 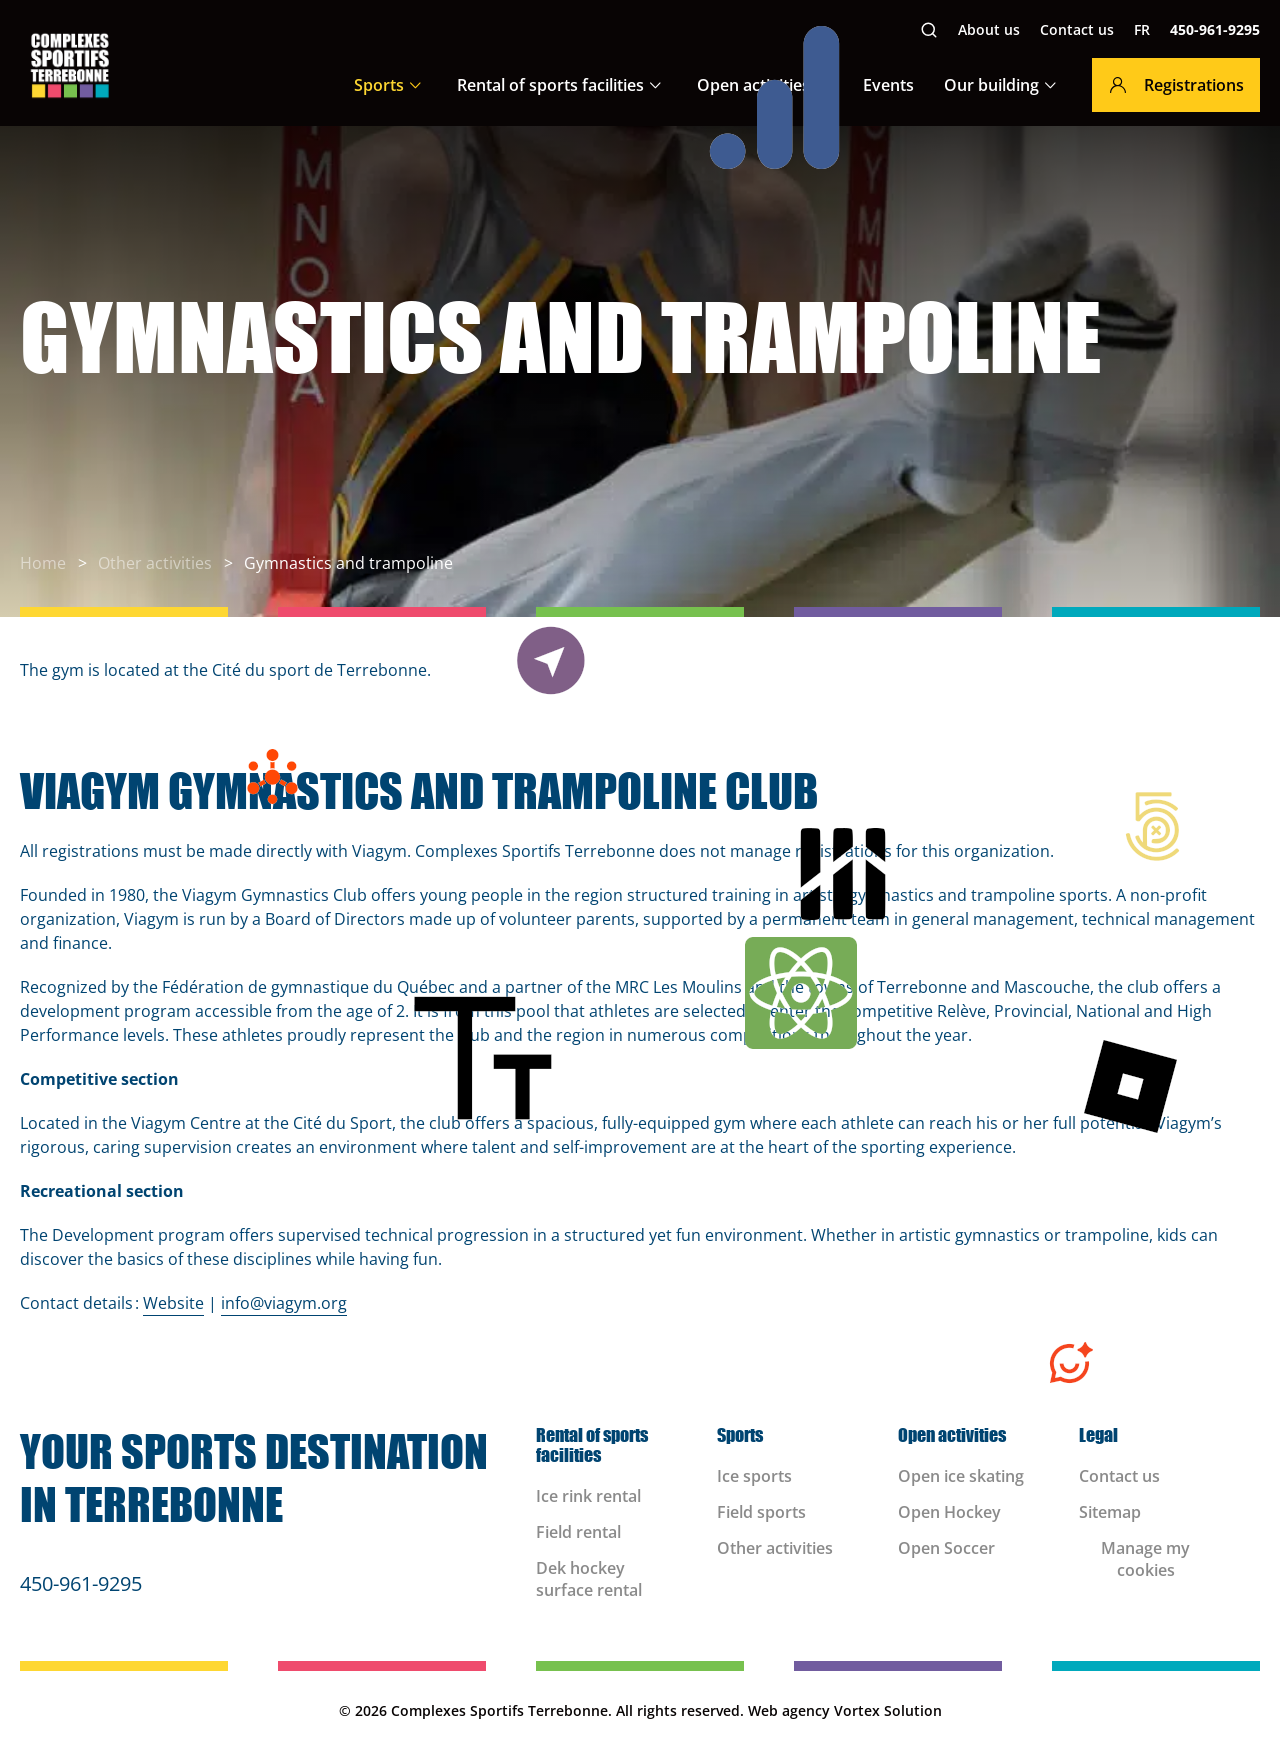 I want to click on libraries.io logo, so click(x=843, y=874).